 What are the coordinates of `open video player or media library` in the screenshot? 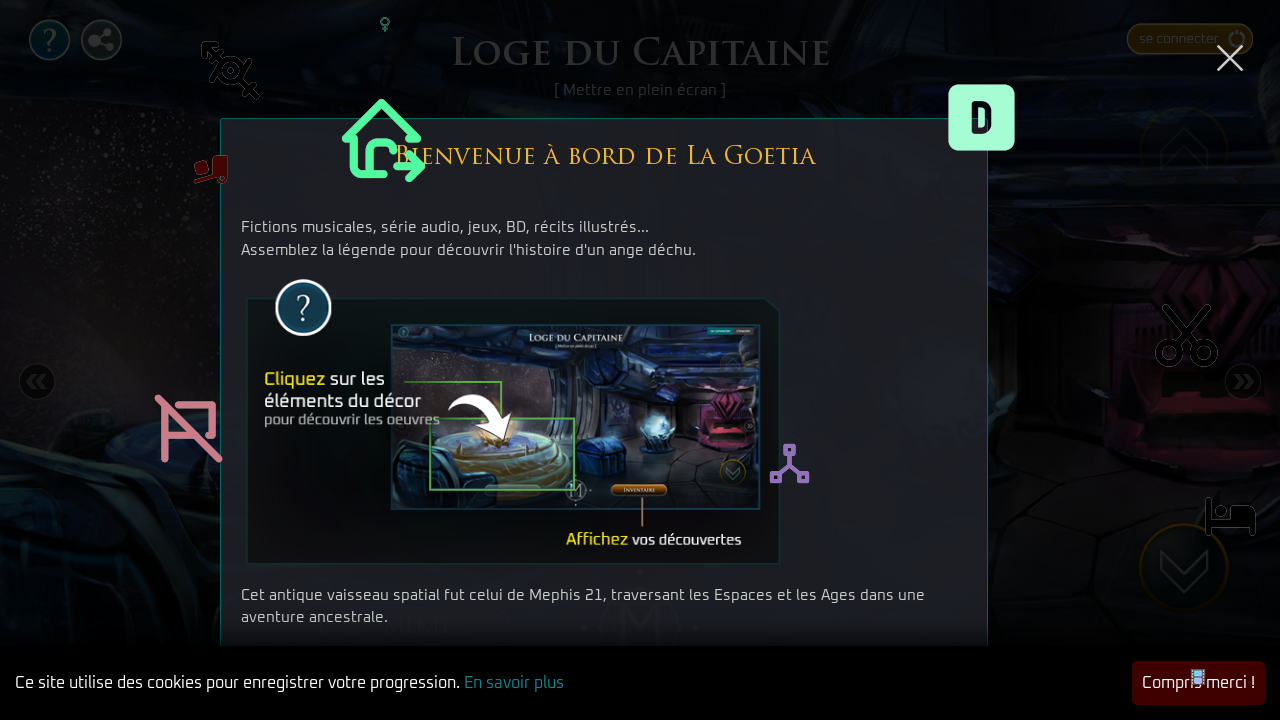 It's located at (1198, 677).